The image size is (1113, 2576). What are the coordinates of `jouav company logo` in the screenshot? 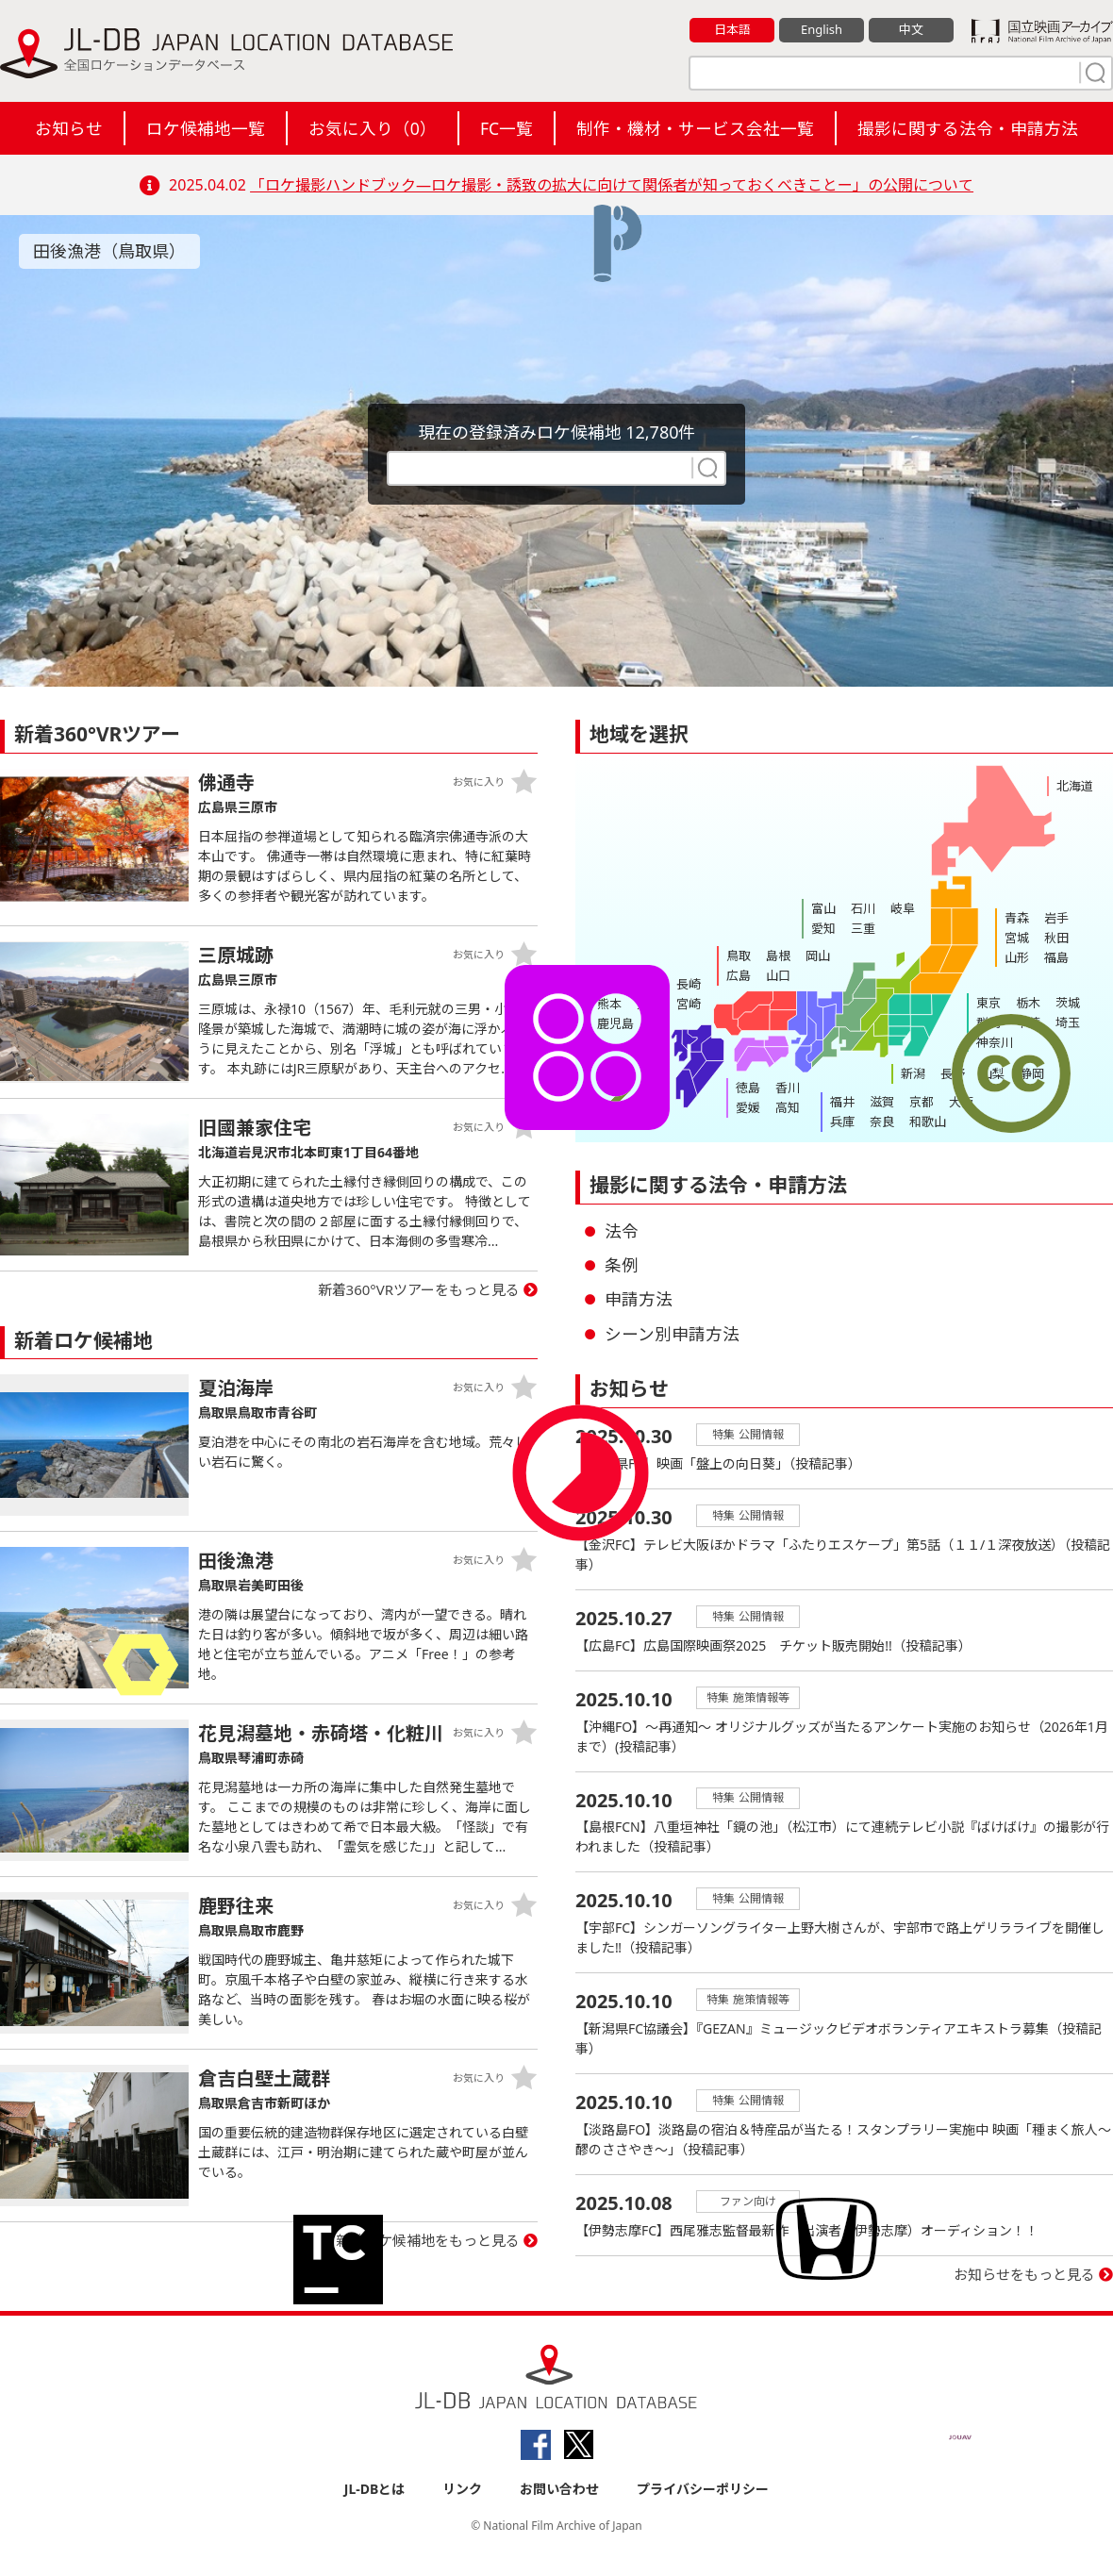 It's located at (960, 2437).